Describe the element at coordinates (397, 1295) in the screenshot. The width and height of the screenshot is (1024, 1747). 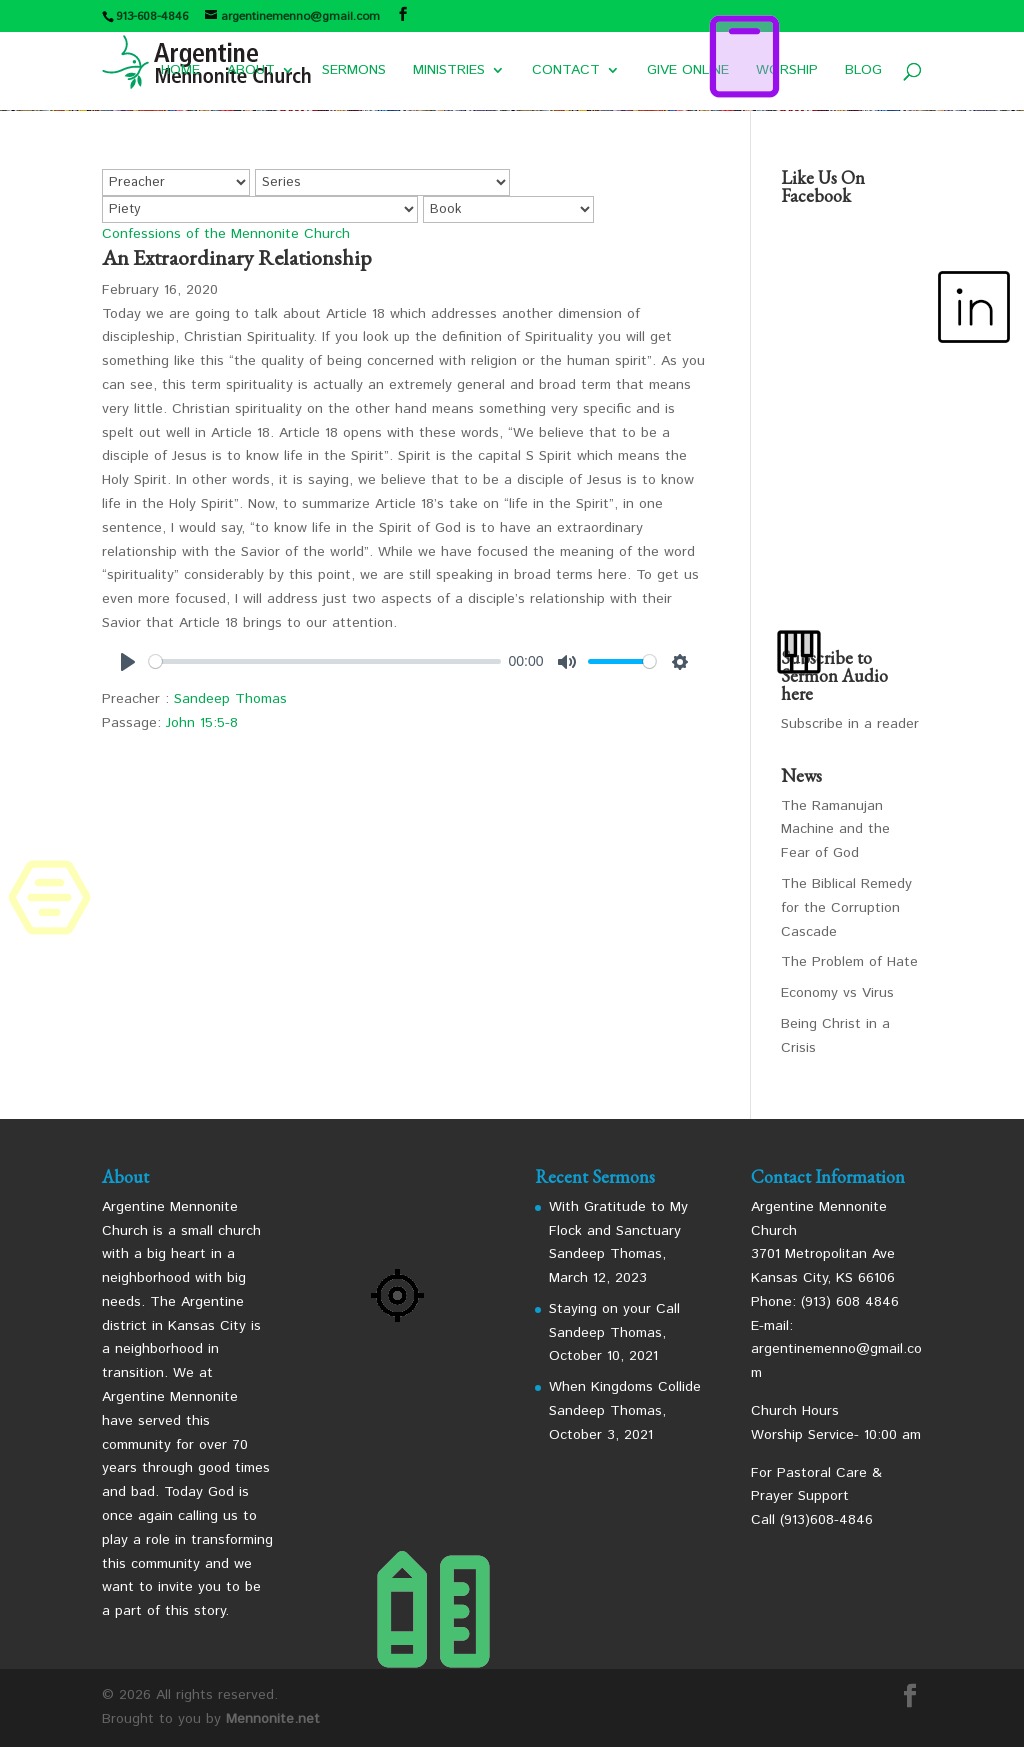
I see `center map on your current location` at that location.